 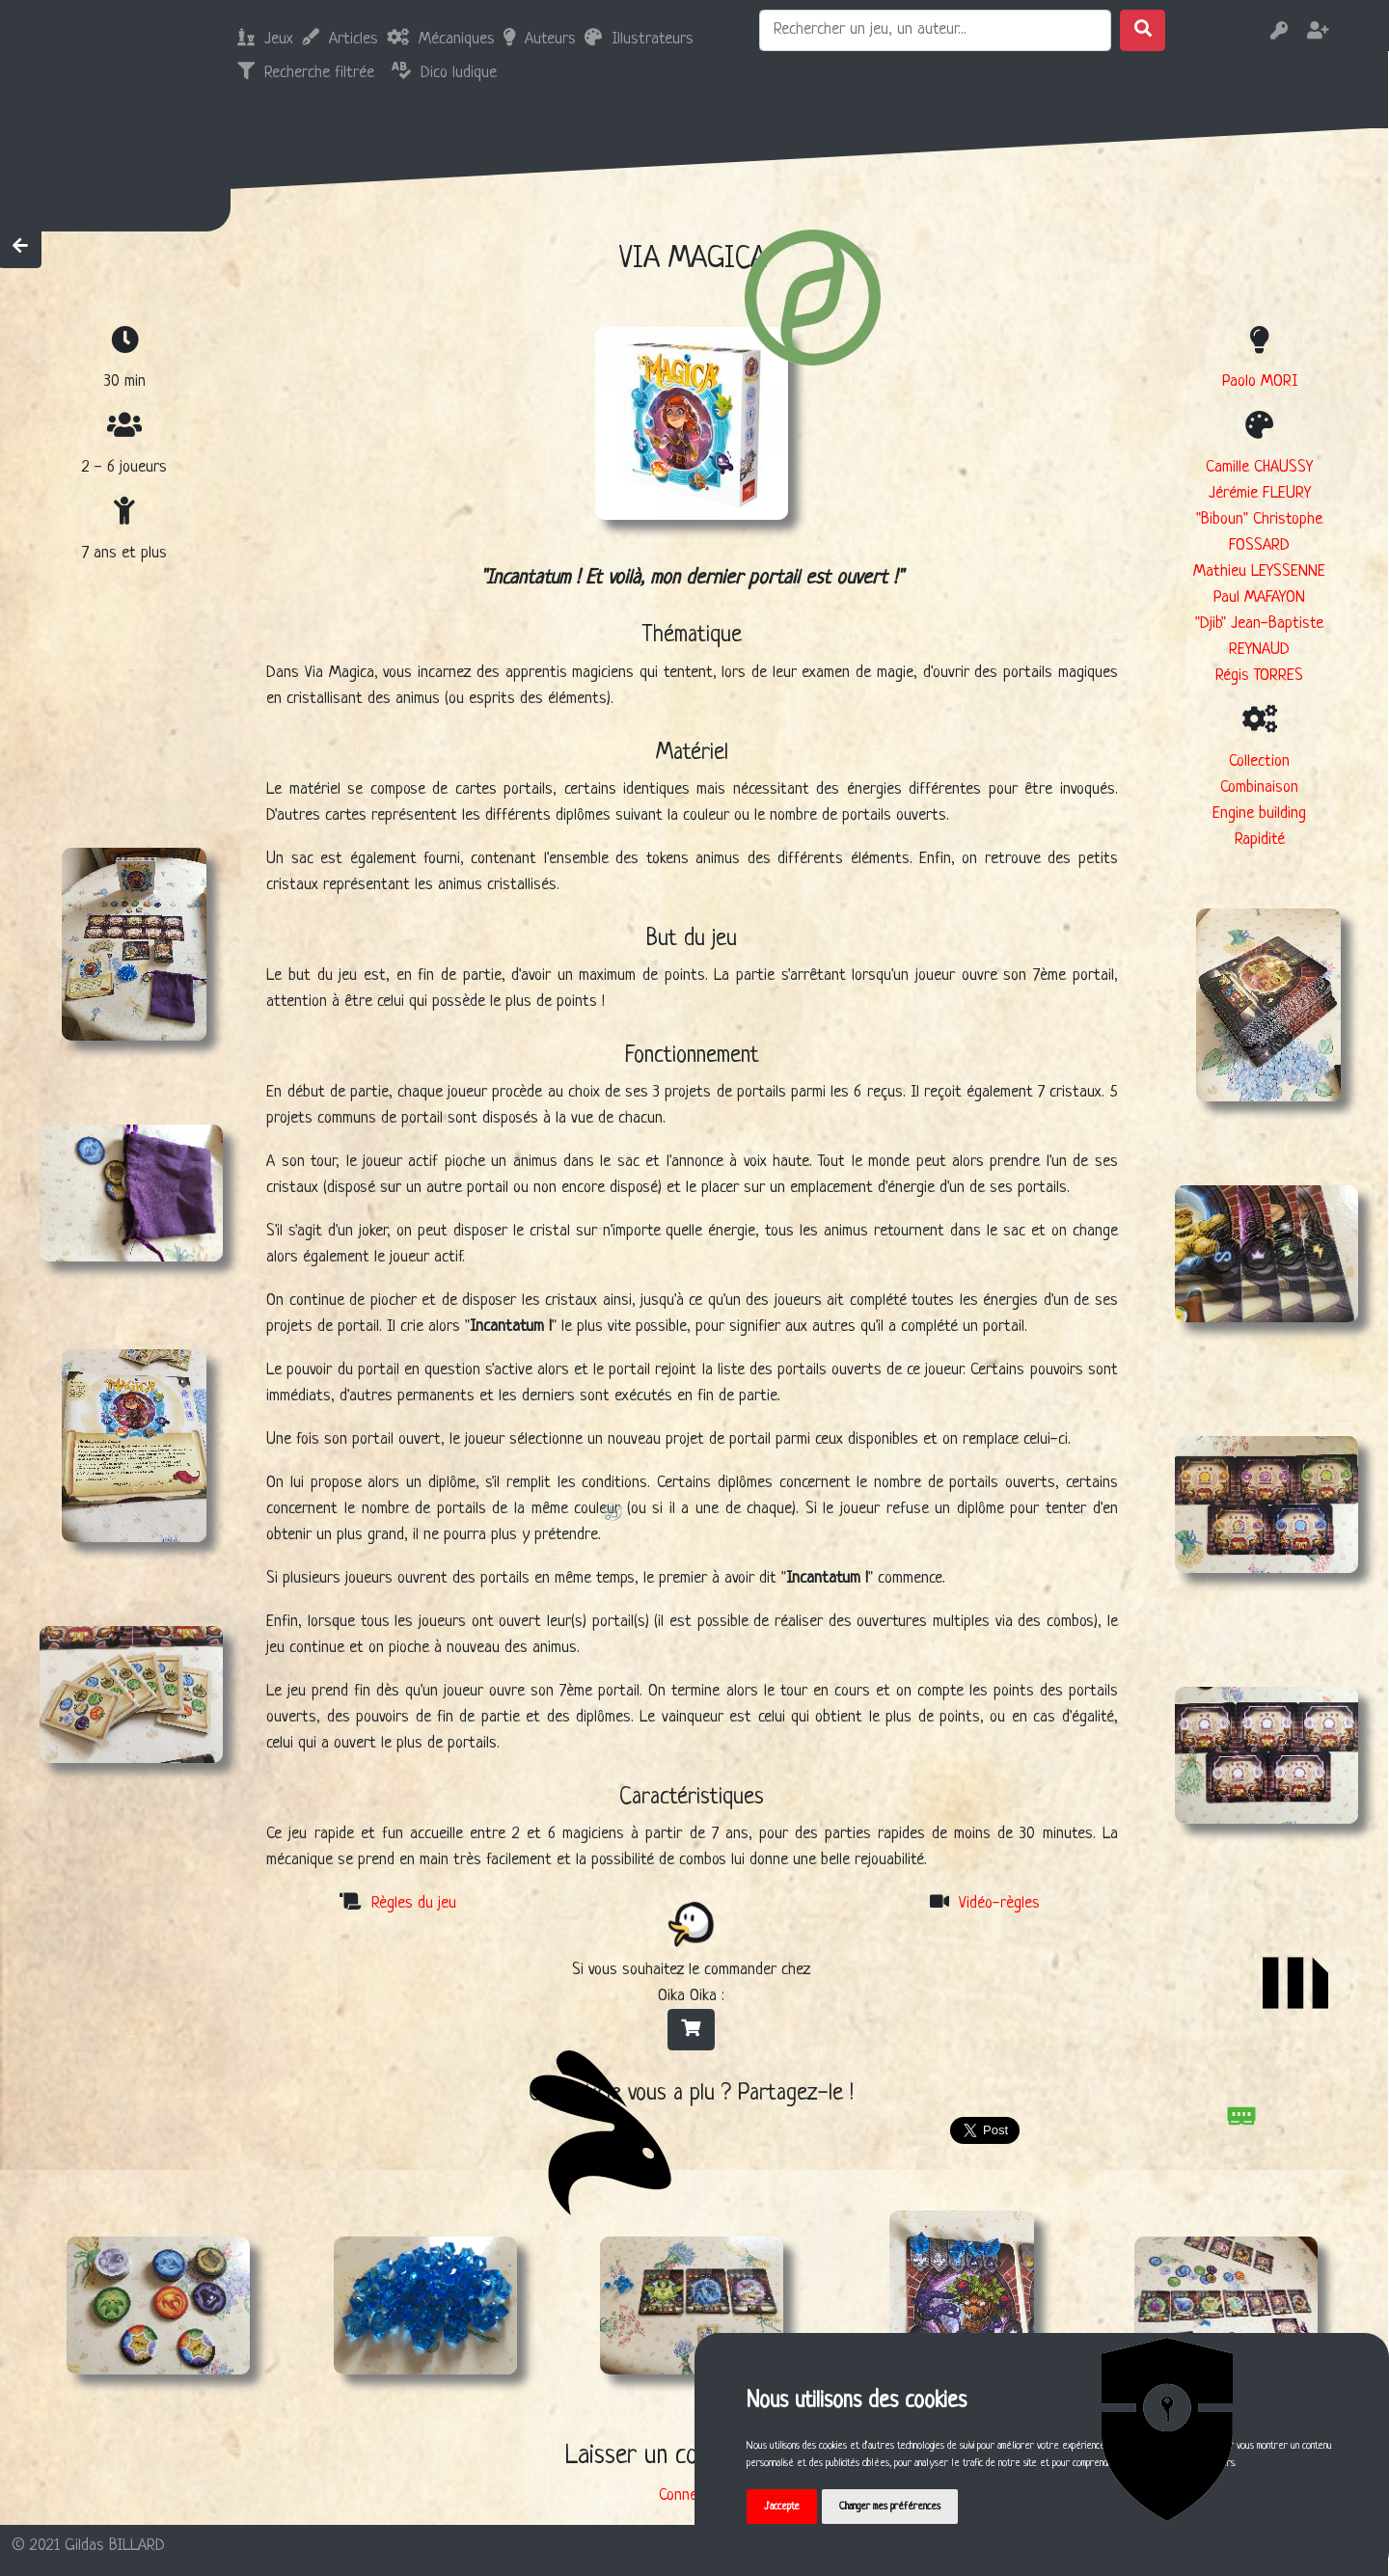 I want to click on yandex cloud platform logo, so click(x=812, y=297).